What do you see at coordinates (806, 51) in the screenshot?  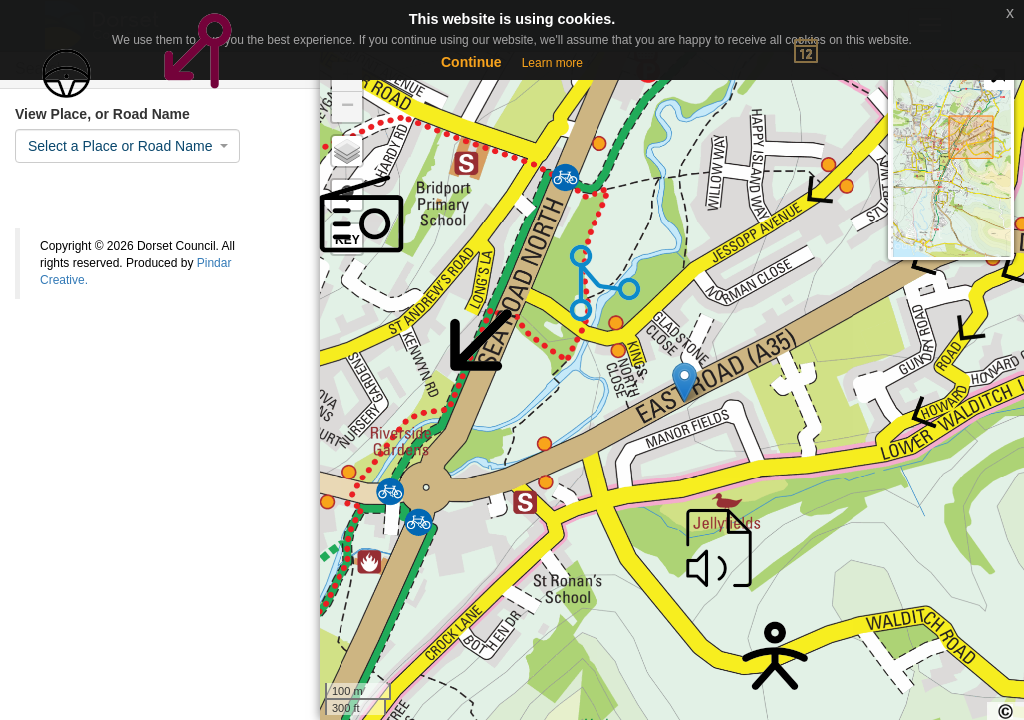 I see `view calendar or scheduled events` at bounding box center [806, 51].